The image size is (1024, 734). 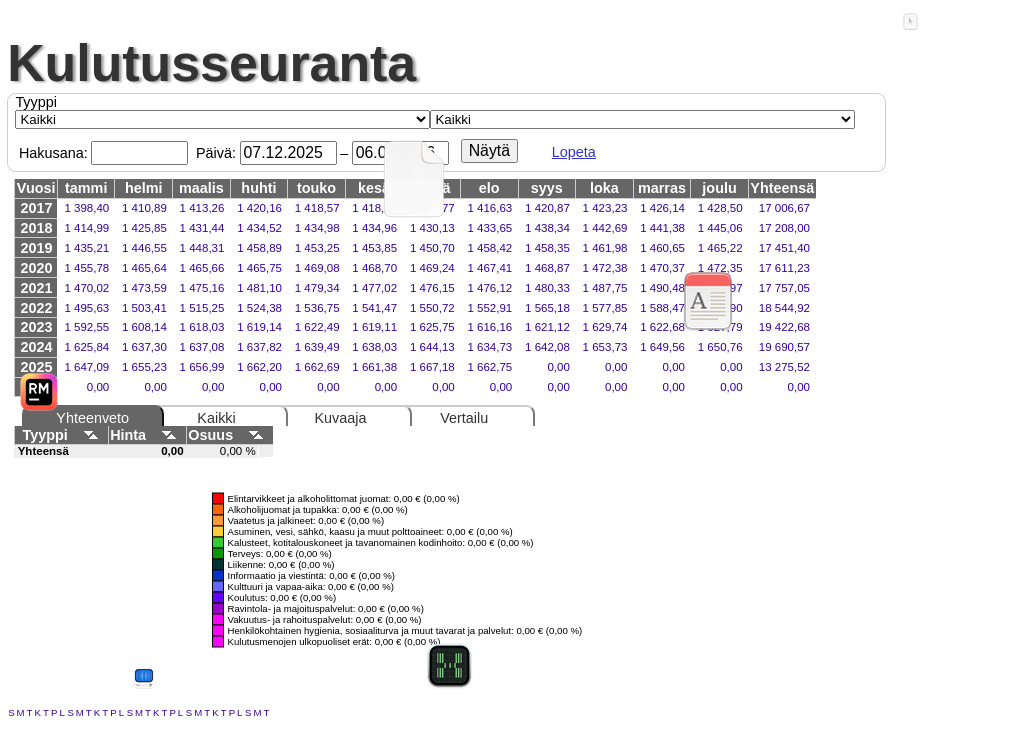 What do you see at coordinates (414, 179) in the screenshot?
I see `an empty or blank document` at bounding box center [414, 179].